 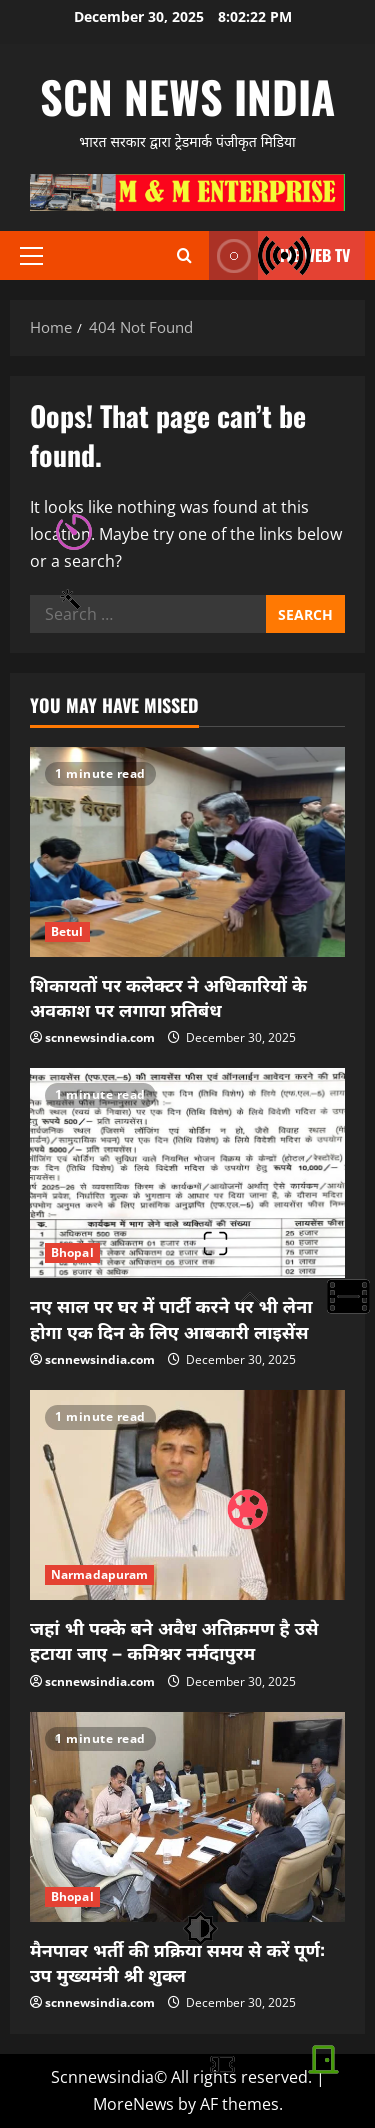 I want to click on scan a QR code or barcode, so click(x=215, y=1243).